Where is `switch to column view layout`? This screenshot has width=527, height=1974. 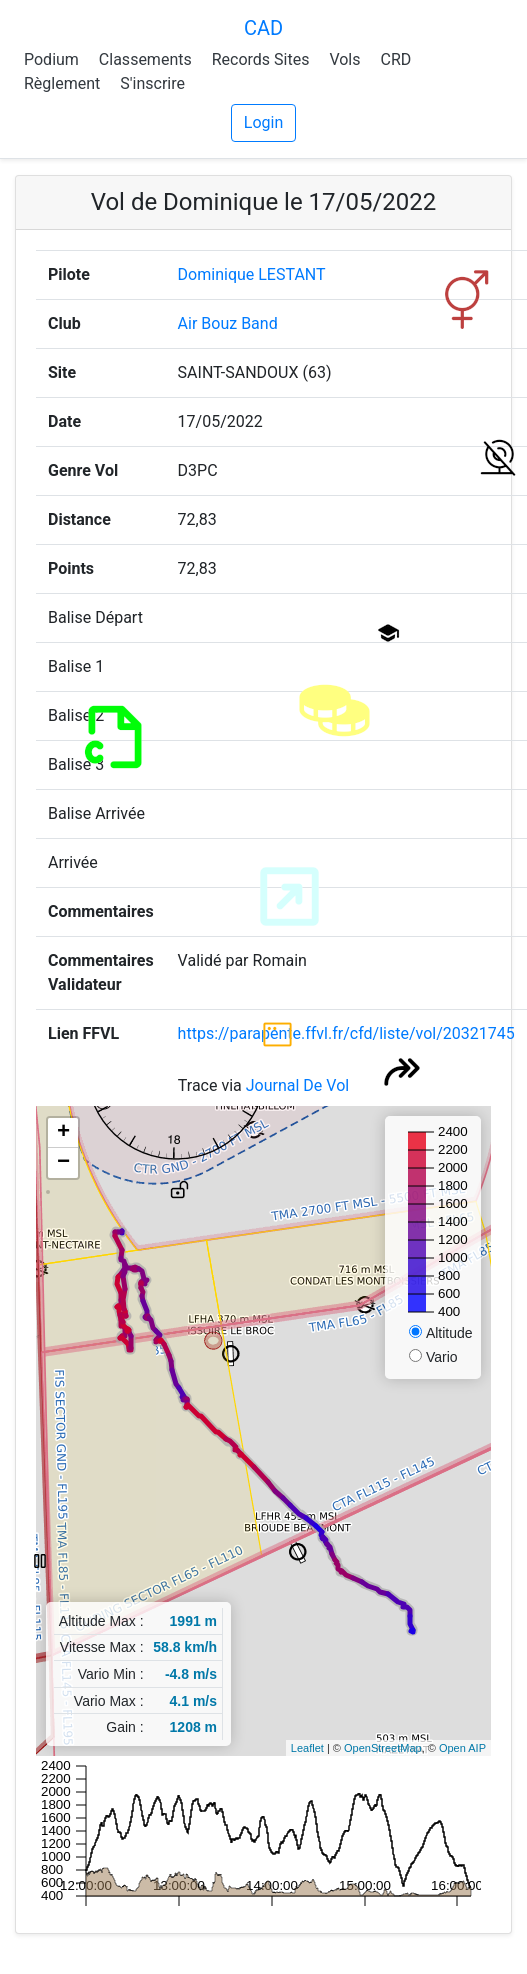
switch to column view layout is located at coordinates (40, 1561).